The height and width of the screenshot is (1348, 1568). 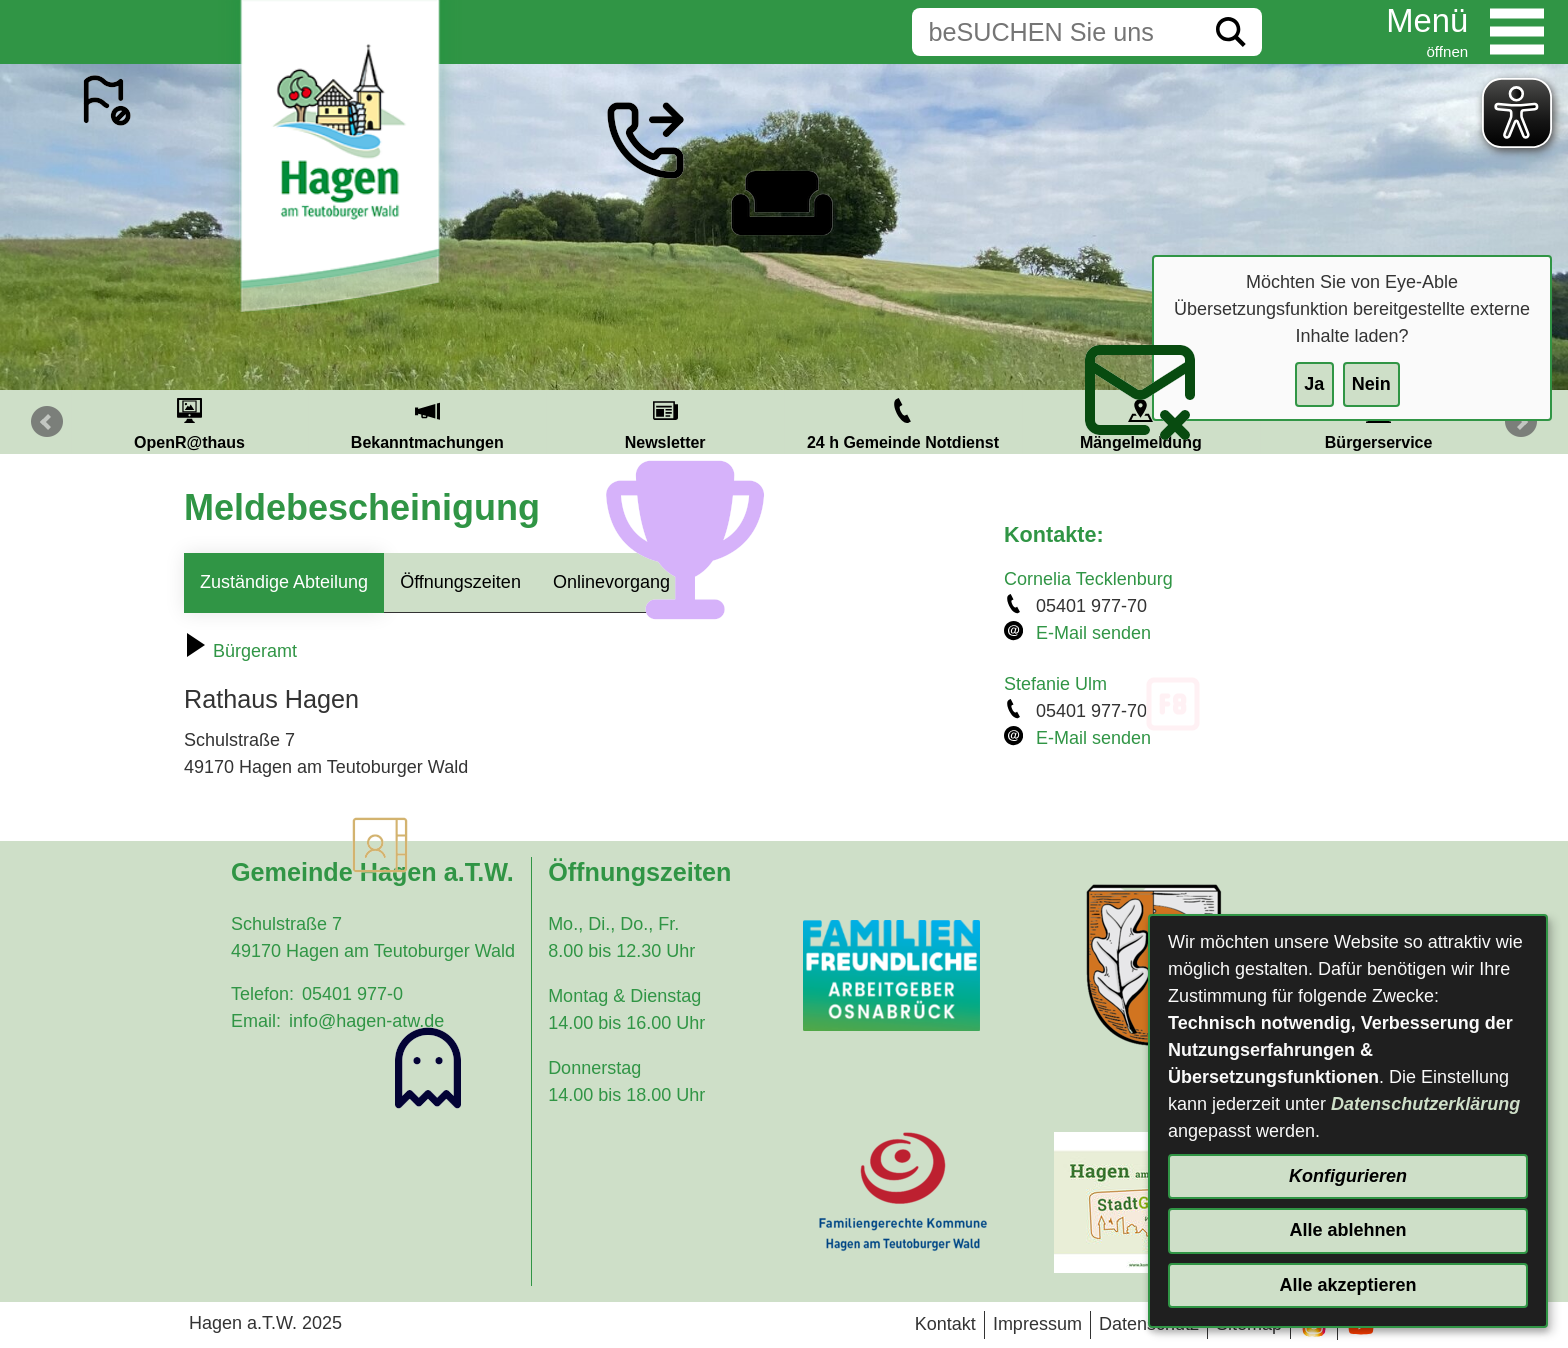 What do you see at coordinates (380, 845) in the screenshot?
I see `access your contacts or address book` at bounding box center [380, 845].